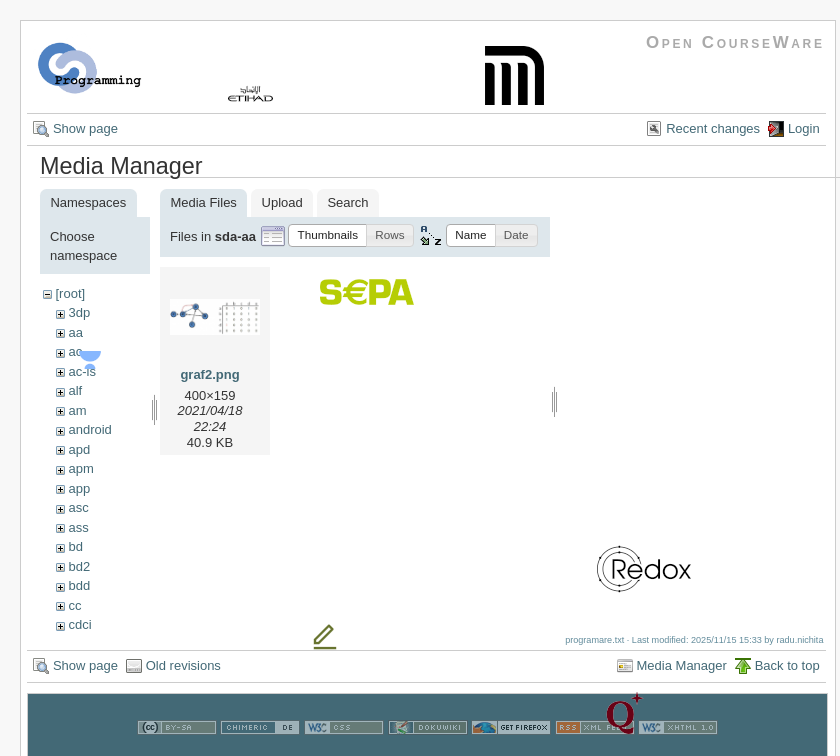 The image size is (840, 756). Describe the element at coordinates (644, 569) in the screenshot. I see `redox healthcare data platform logo` at that location.